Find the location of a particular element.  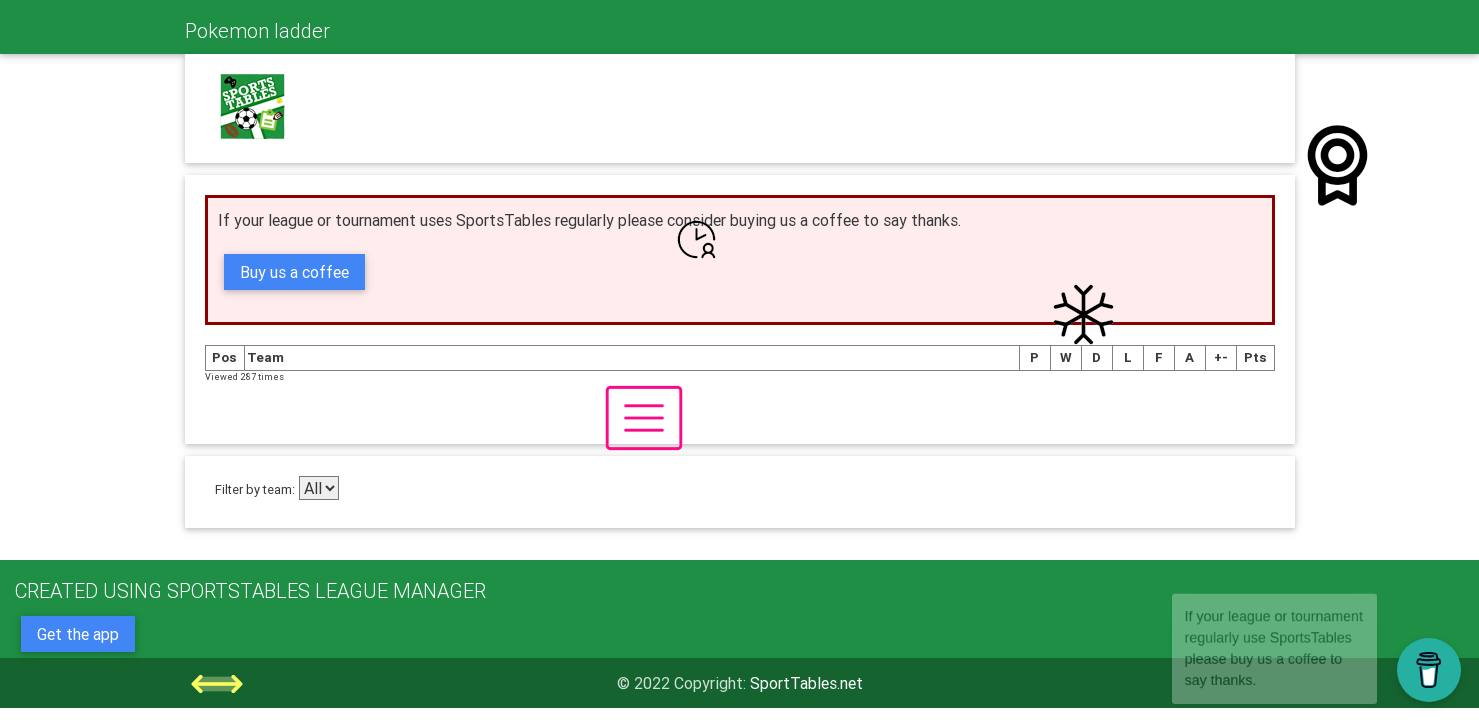

resize element horizontally is located at coordinates (217, 684).